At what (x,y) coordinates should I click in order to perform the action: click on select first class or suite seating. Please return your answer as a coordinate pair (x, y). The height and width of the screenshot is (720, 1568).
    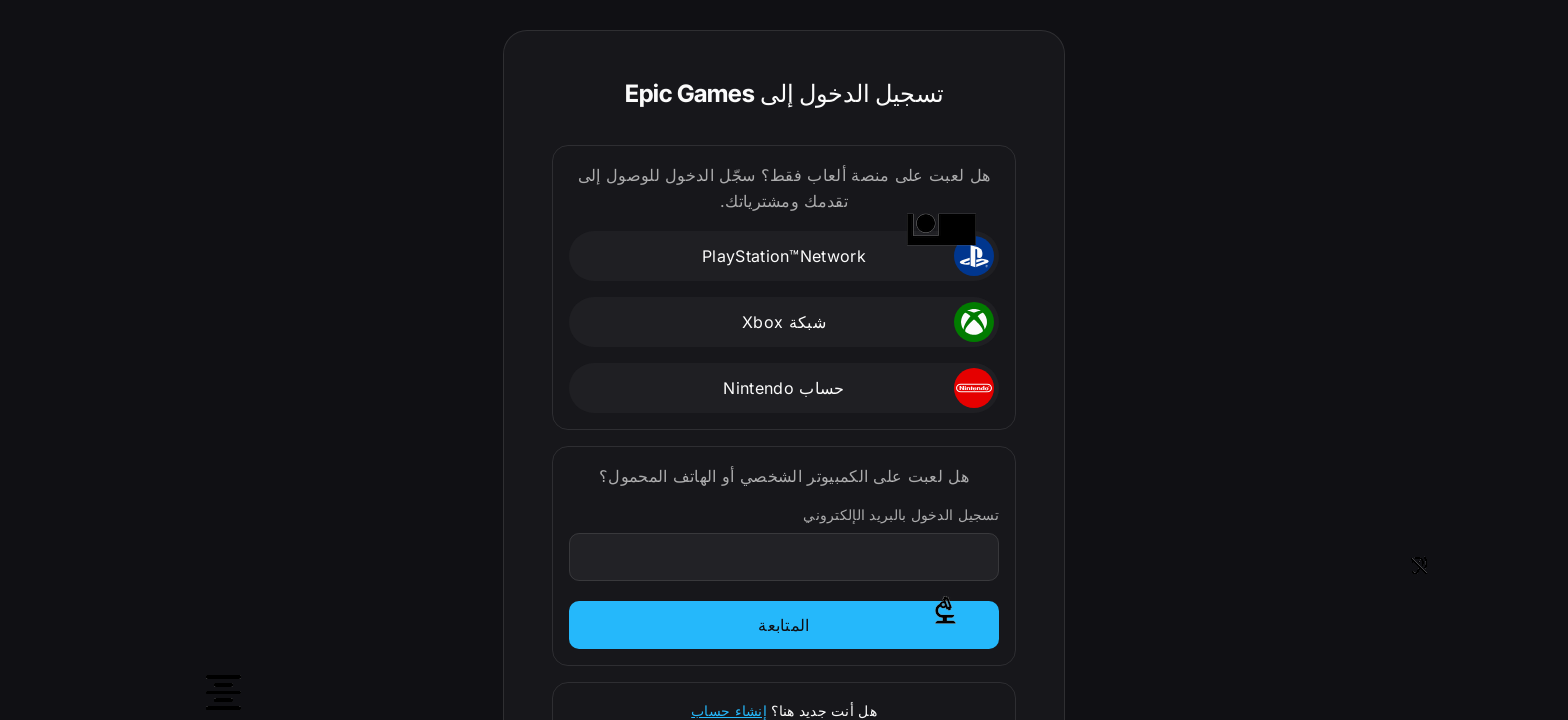
    Looking at the image, I should click on (941, 229).